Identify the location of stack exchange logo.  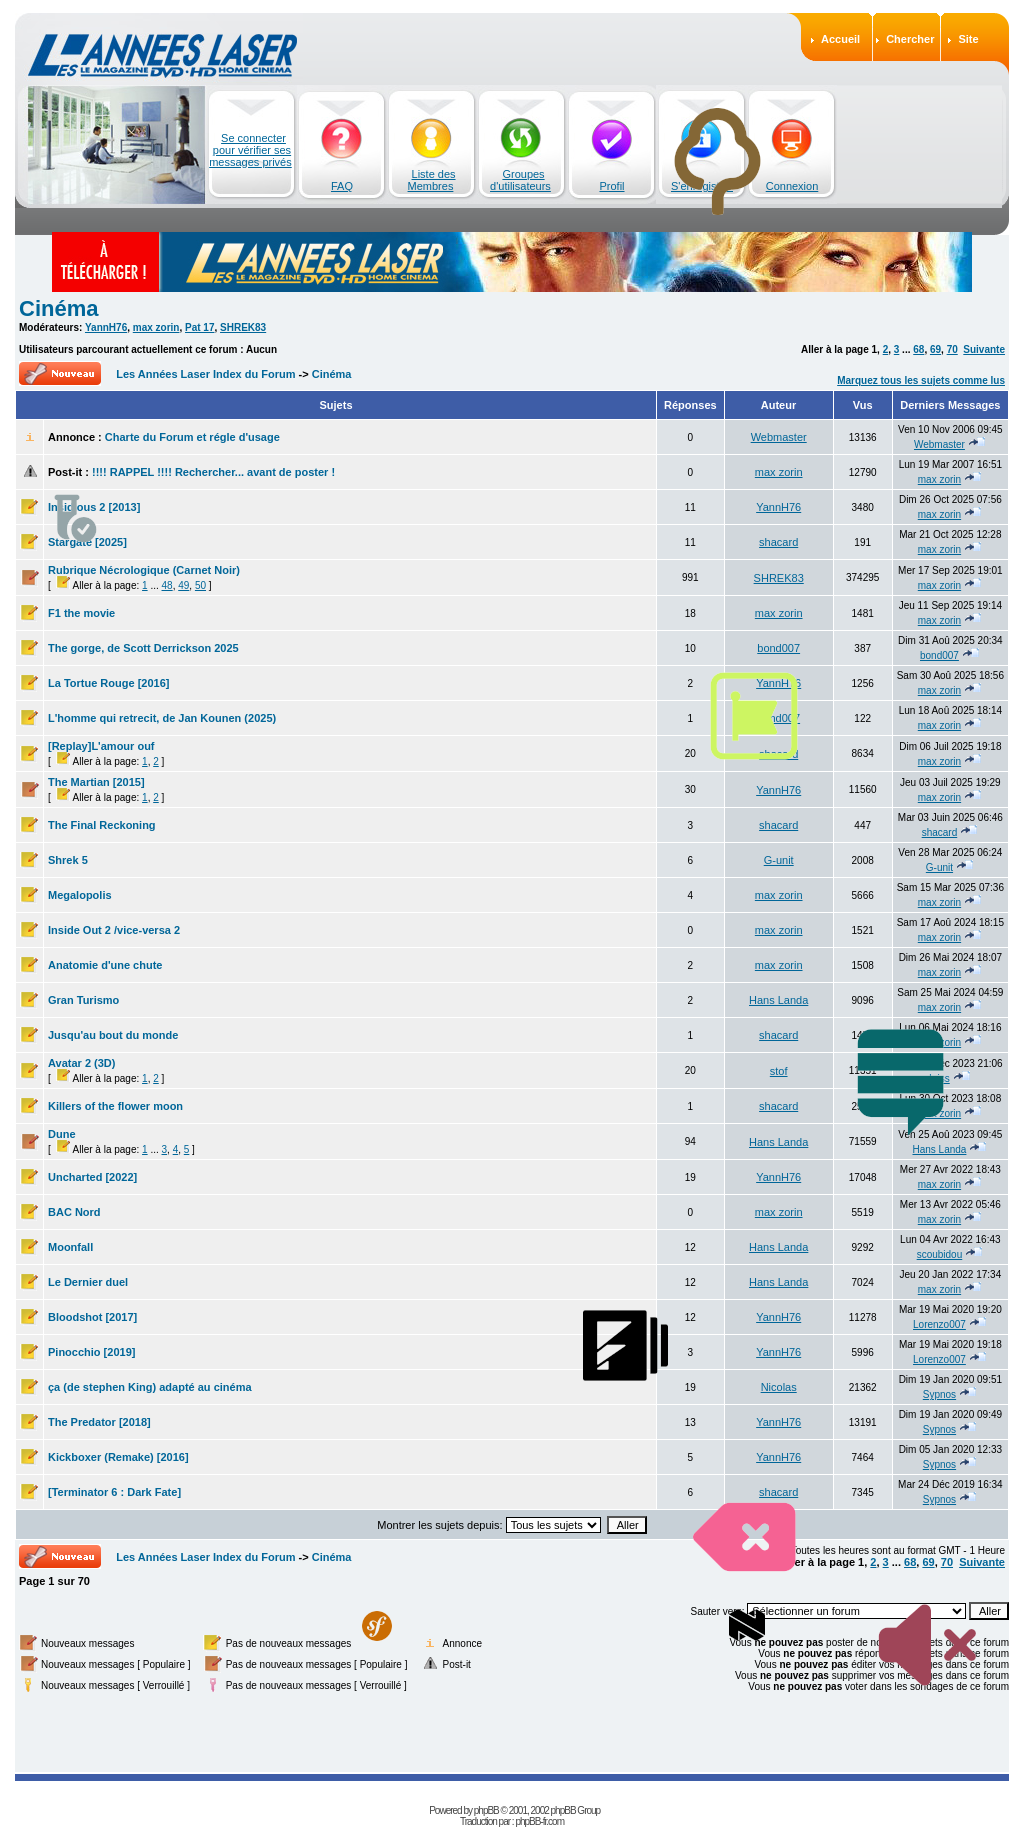
(900, 1082).